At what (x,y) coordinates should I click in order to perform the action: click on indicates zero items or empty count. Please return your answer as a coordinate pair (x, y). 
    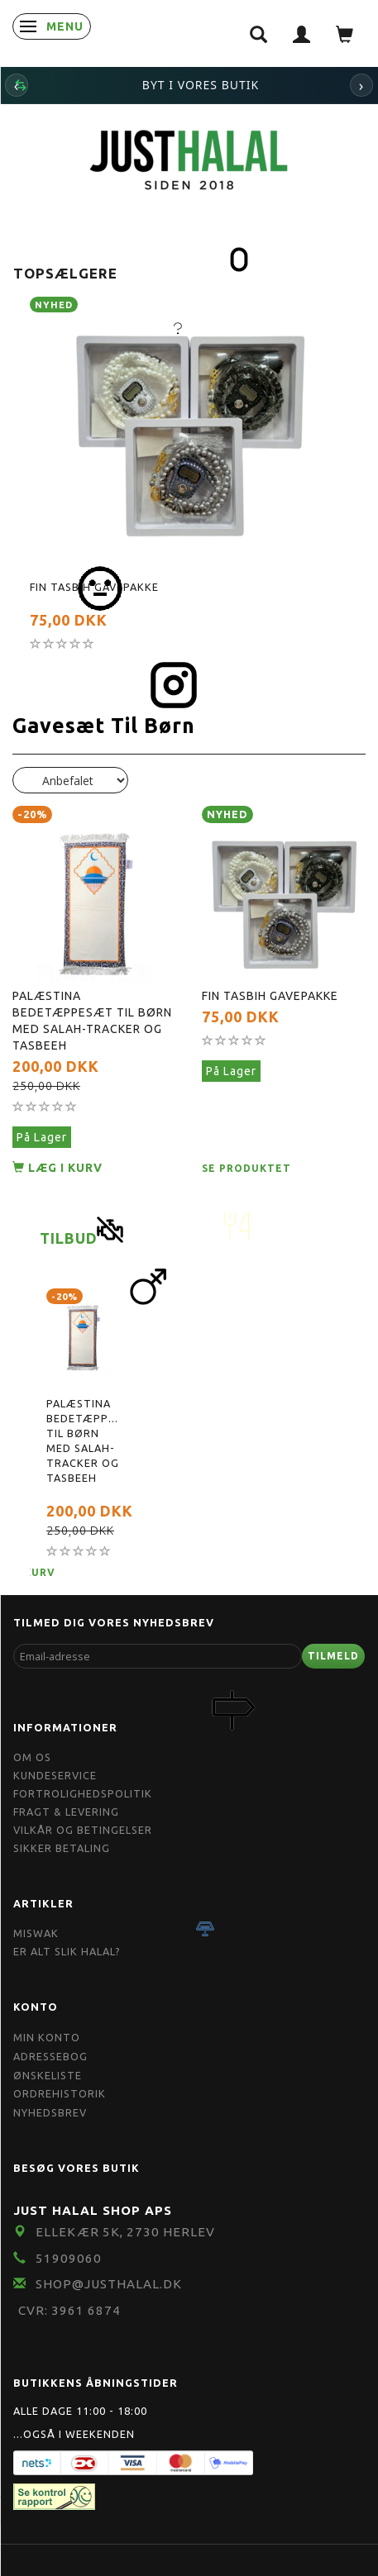
    Looking at the image, I should click on (239, 260).